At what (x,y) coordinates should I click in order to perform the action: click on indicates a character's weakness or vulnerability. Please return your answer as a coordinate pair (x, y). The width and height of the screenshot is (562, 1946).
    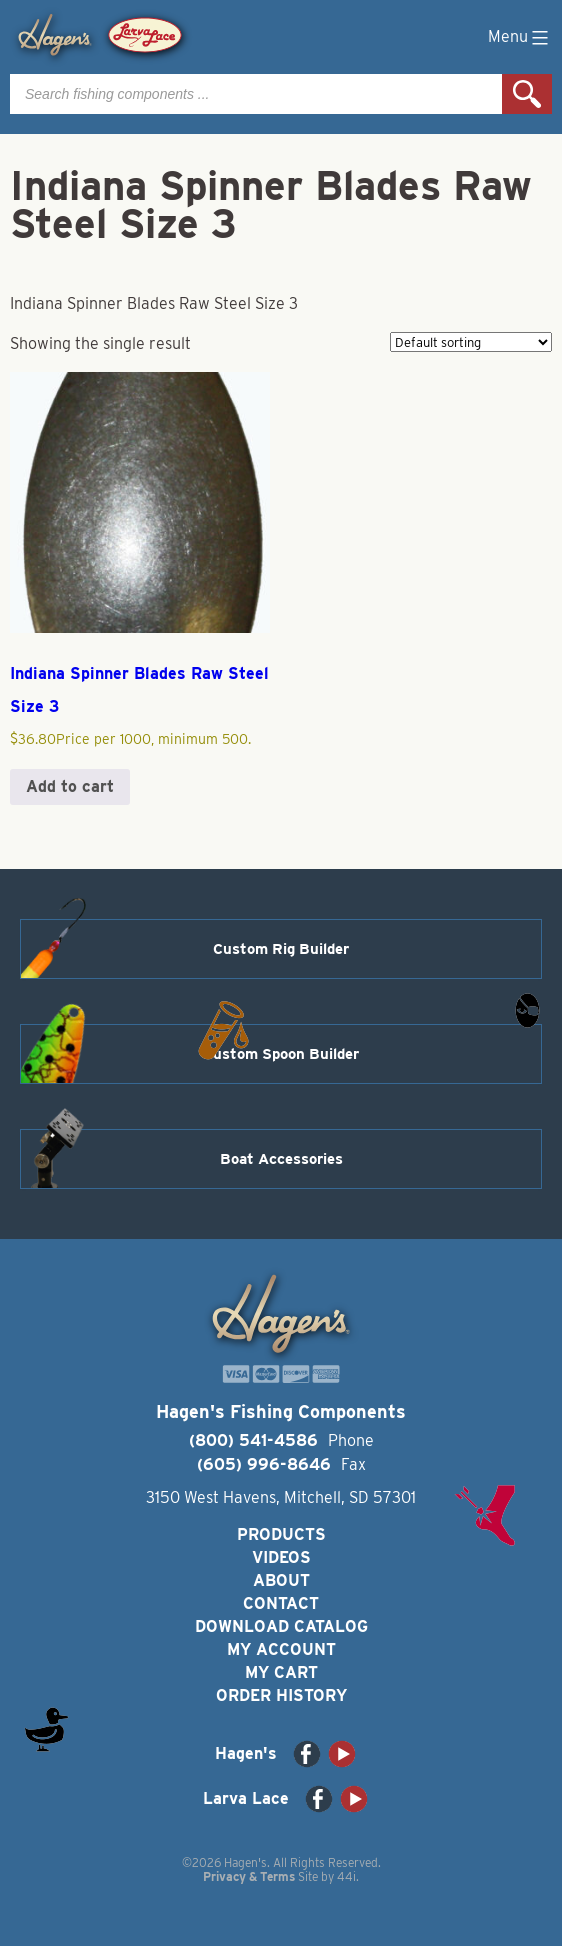
    Looking at the image, I should click on (484, 1515).